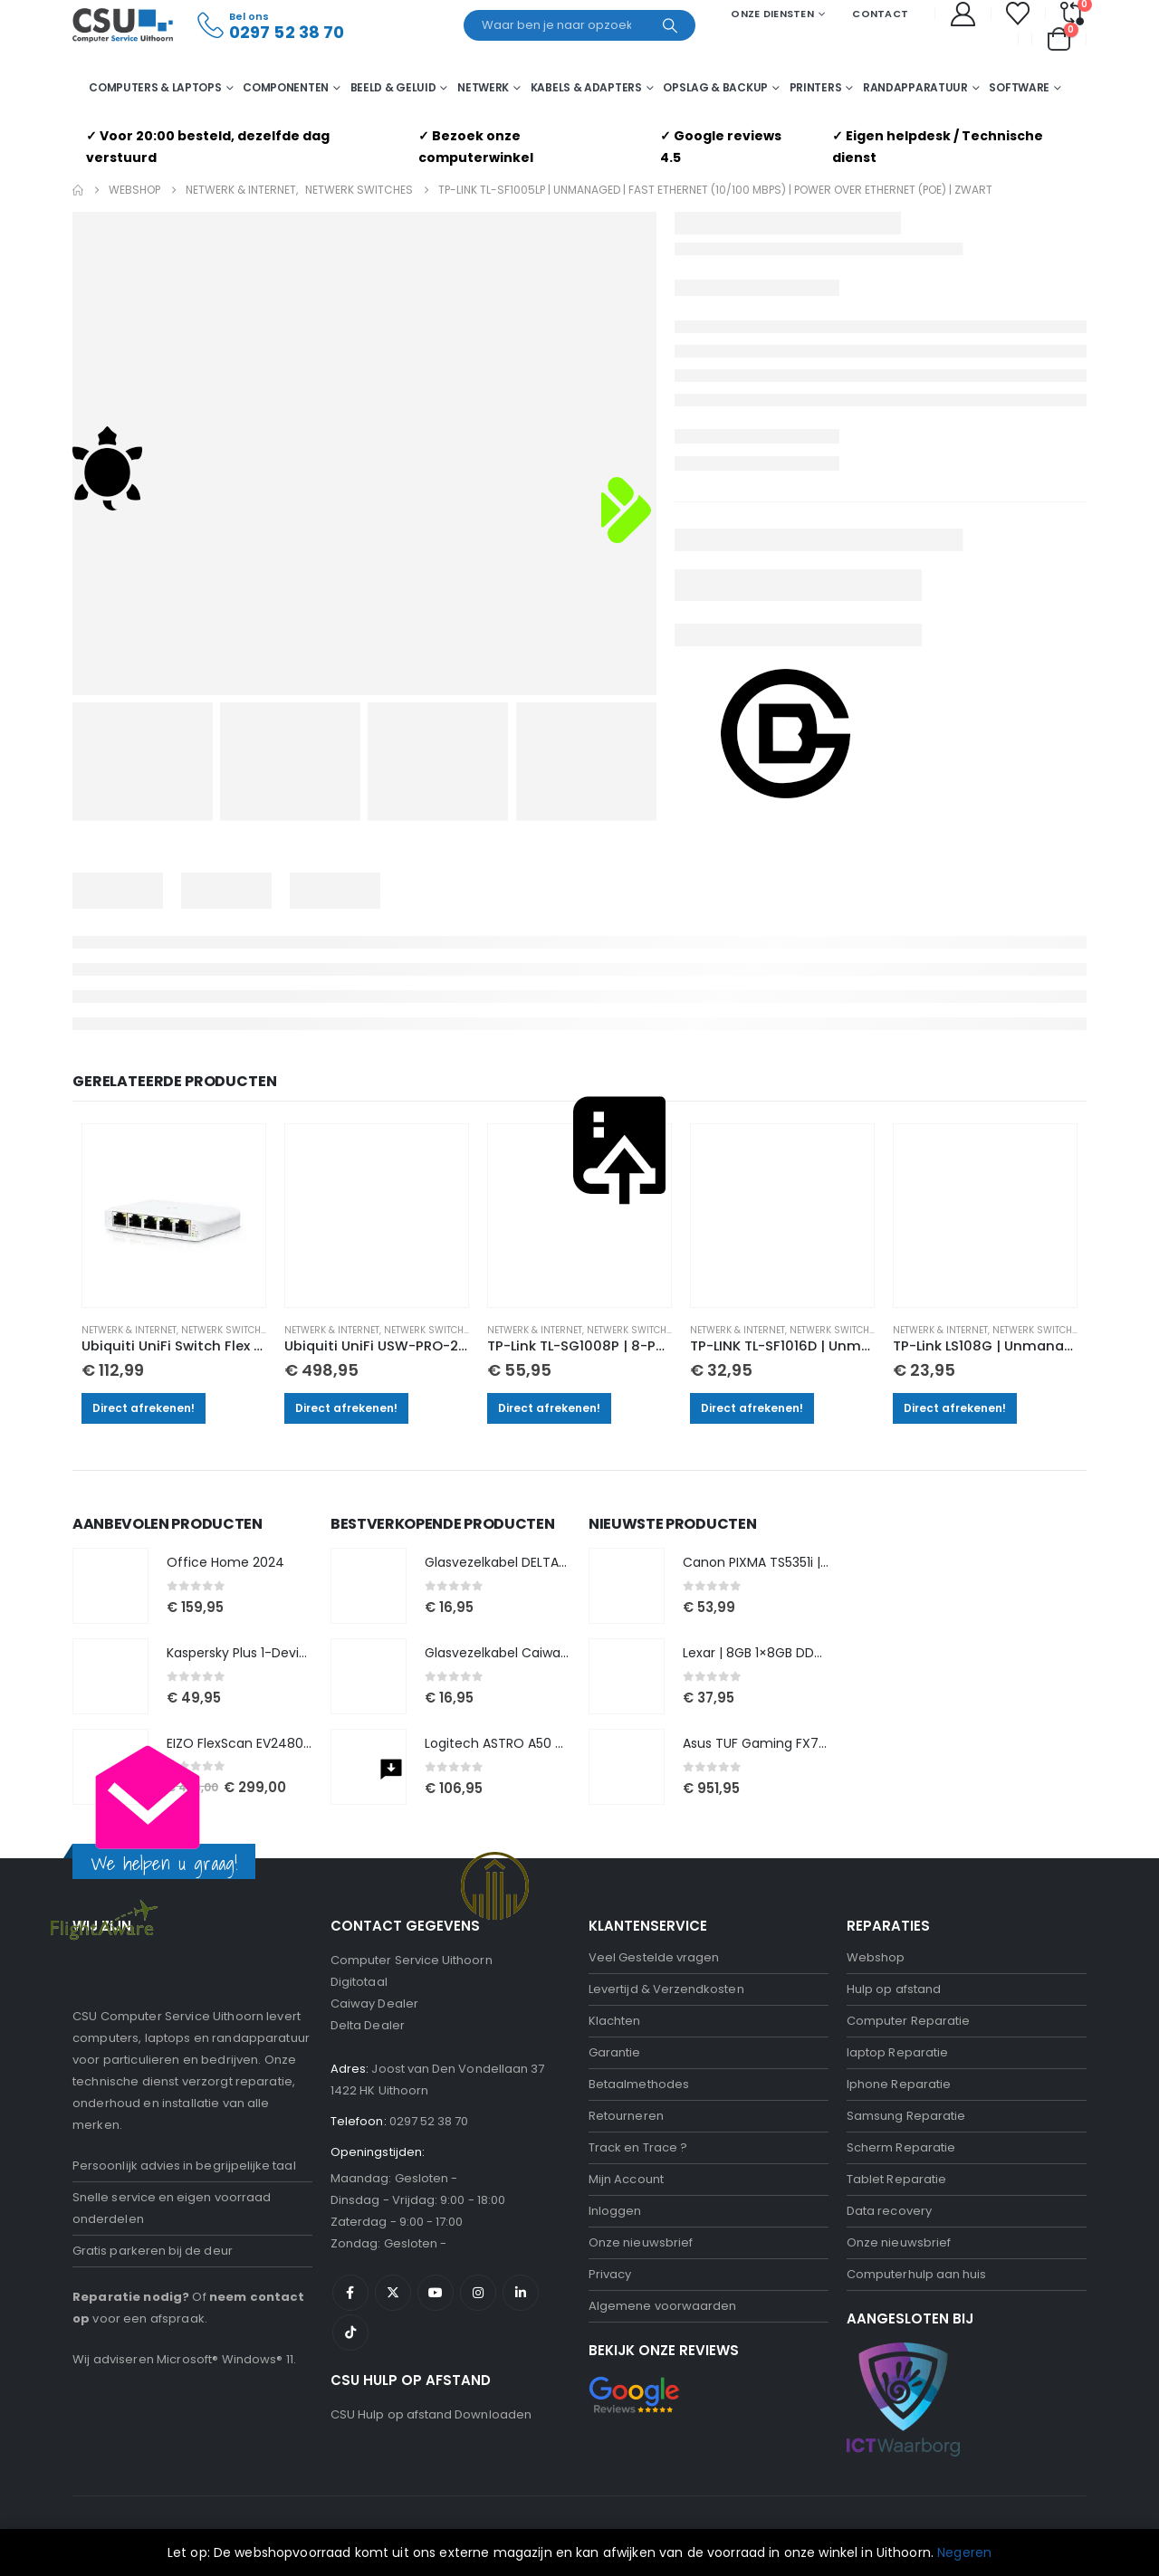 The height and width of the screenshot is (2576, 1159). Describe the element at coordinates (148, 1802) in the screenshot. I see `indicates a read or opened email` at that location.